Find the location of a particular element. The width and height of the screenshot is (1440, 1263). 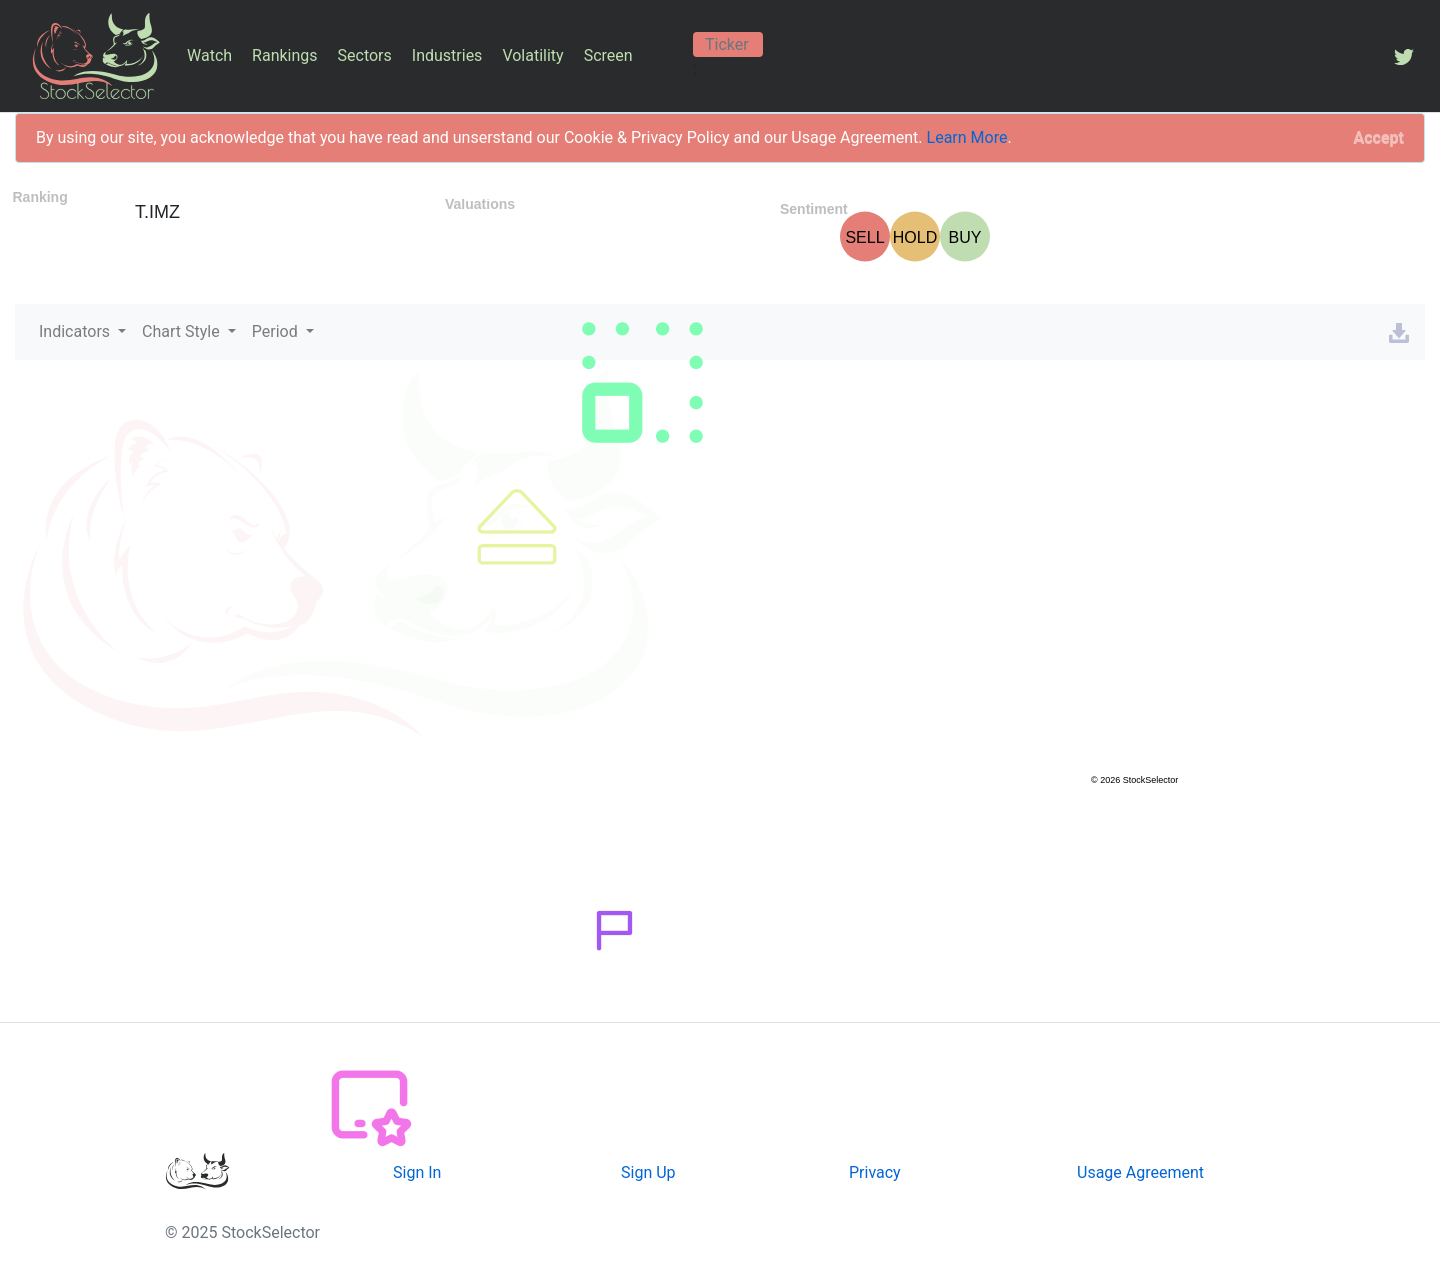

mark this tablet as a favorite device is located at coordinates (369, 1104).